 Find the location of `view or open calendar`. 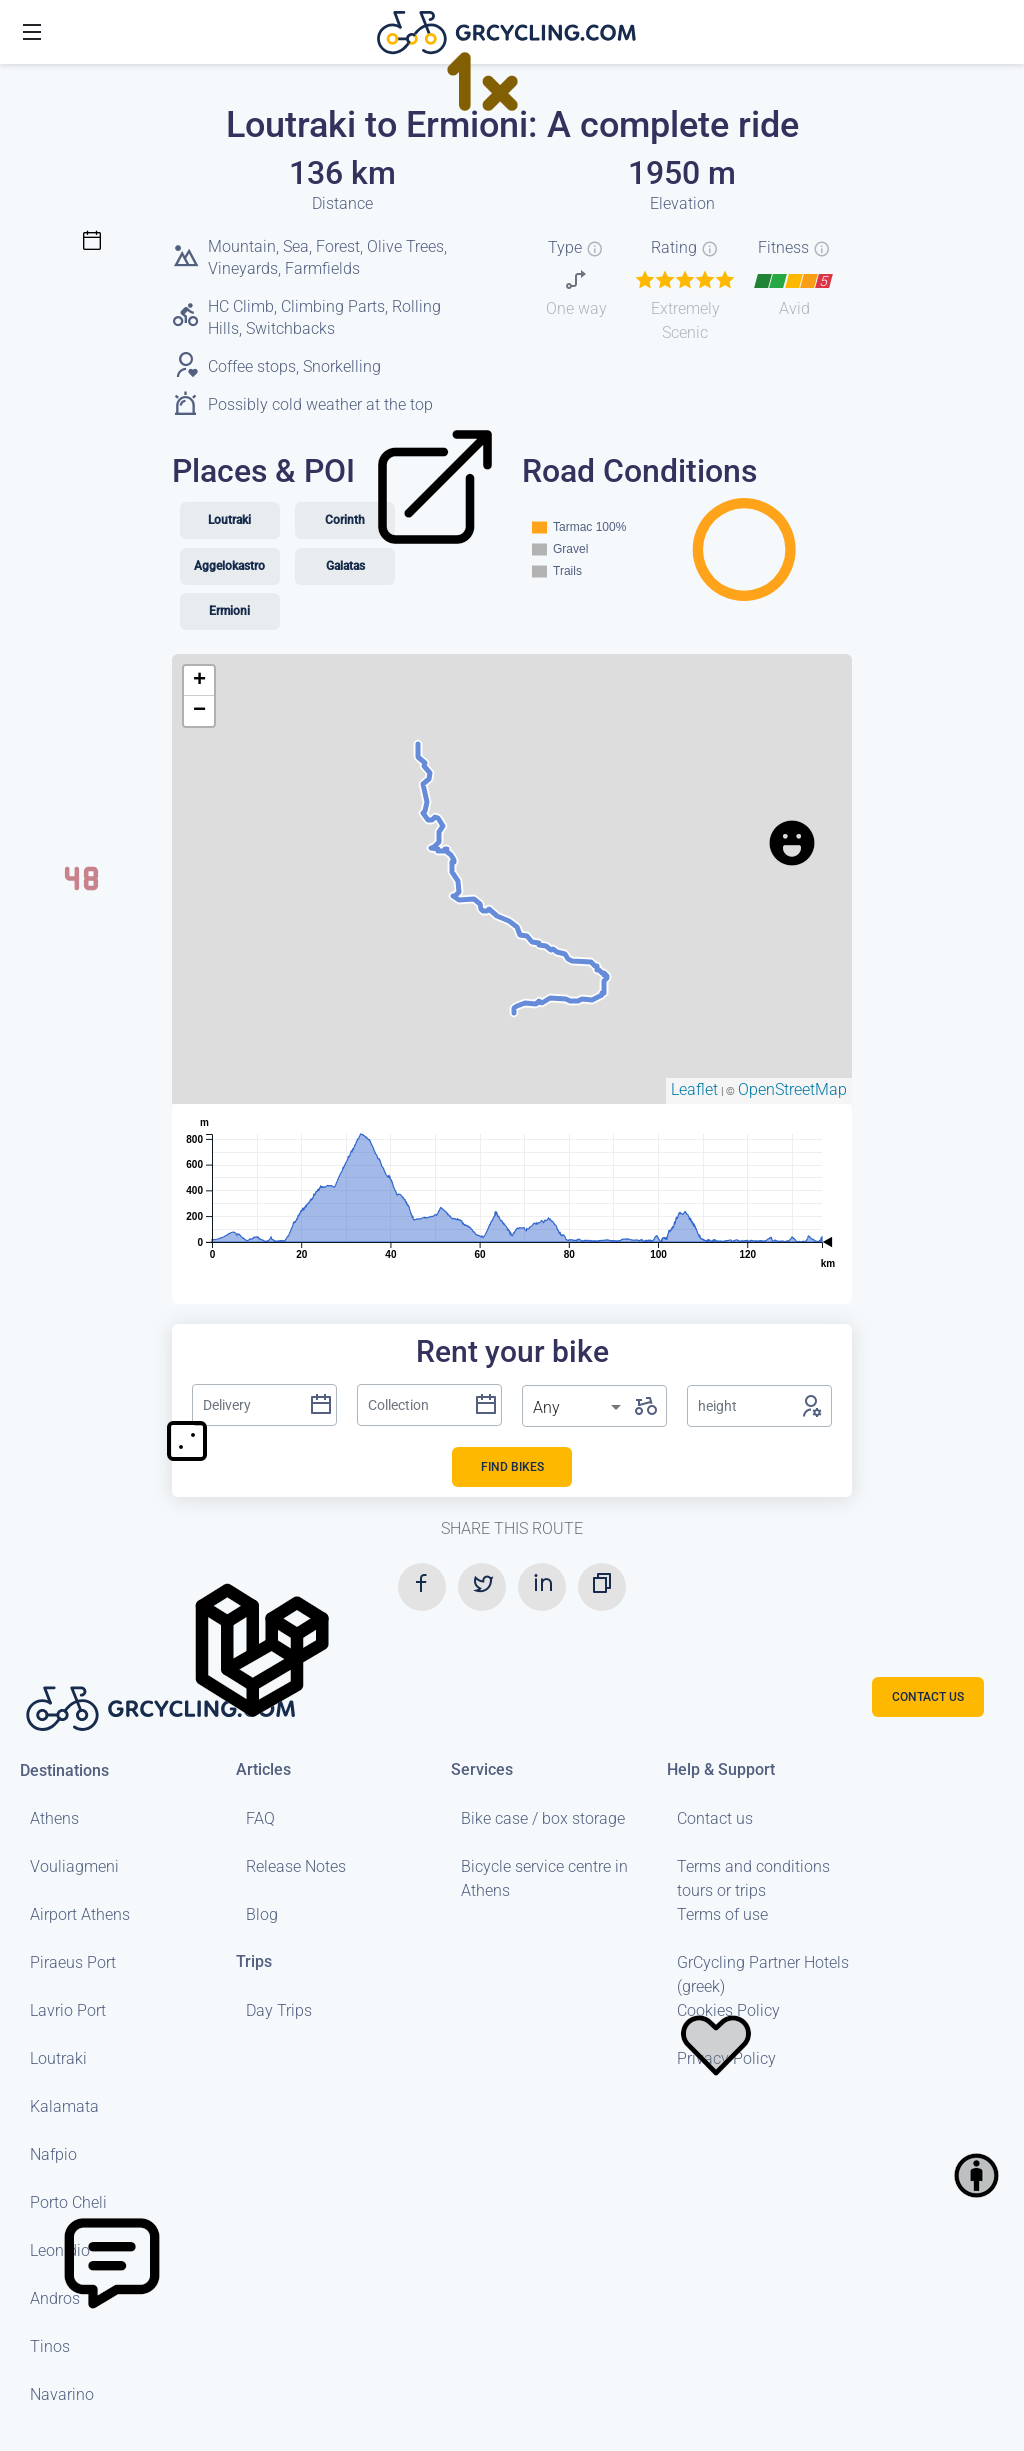

view or open calendar is located at coordinates (92, 241).